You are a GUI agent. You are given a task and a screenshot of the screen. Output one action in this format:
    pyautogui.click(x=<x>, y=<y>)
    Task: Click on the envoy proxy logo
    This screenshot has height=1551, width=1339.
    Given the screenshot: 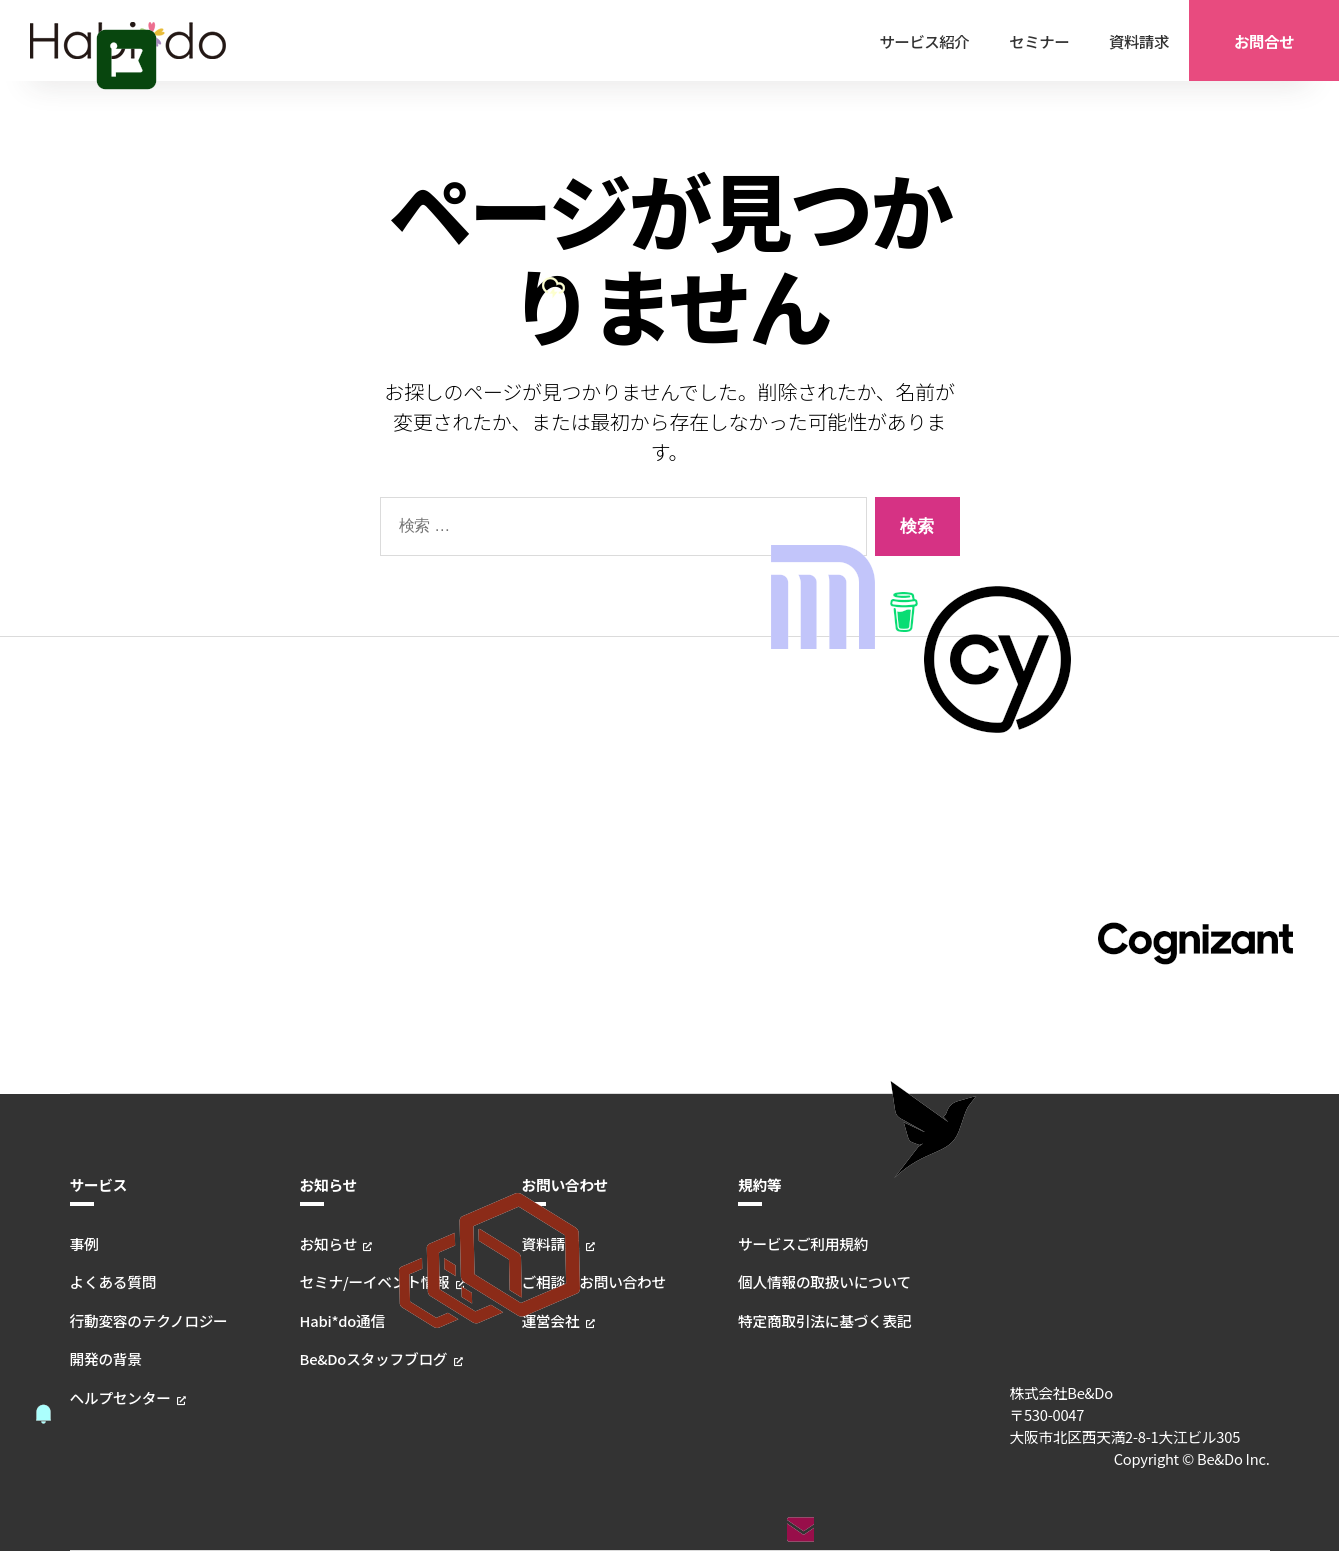 What is the action you would take?
    pyautogui.click(x=489, y=1260)
    